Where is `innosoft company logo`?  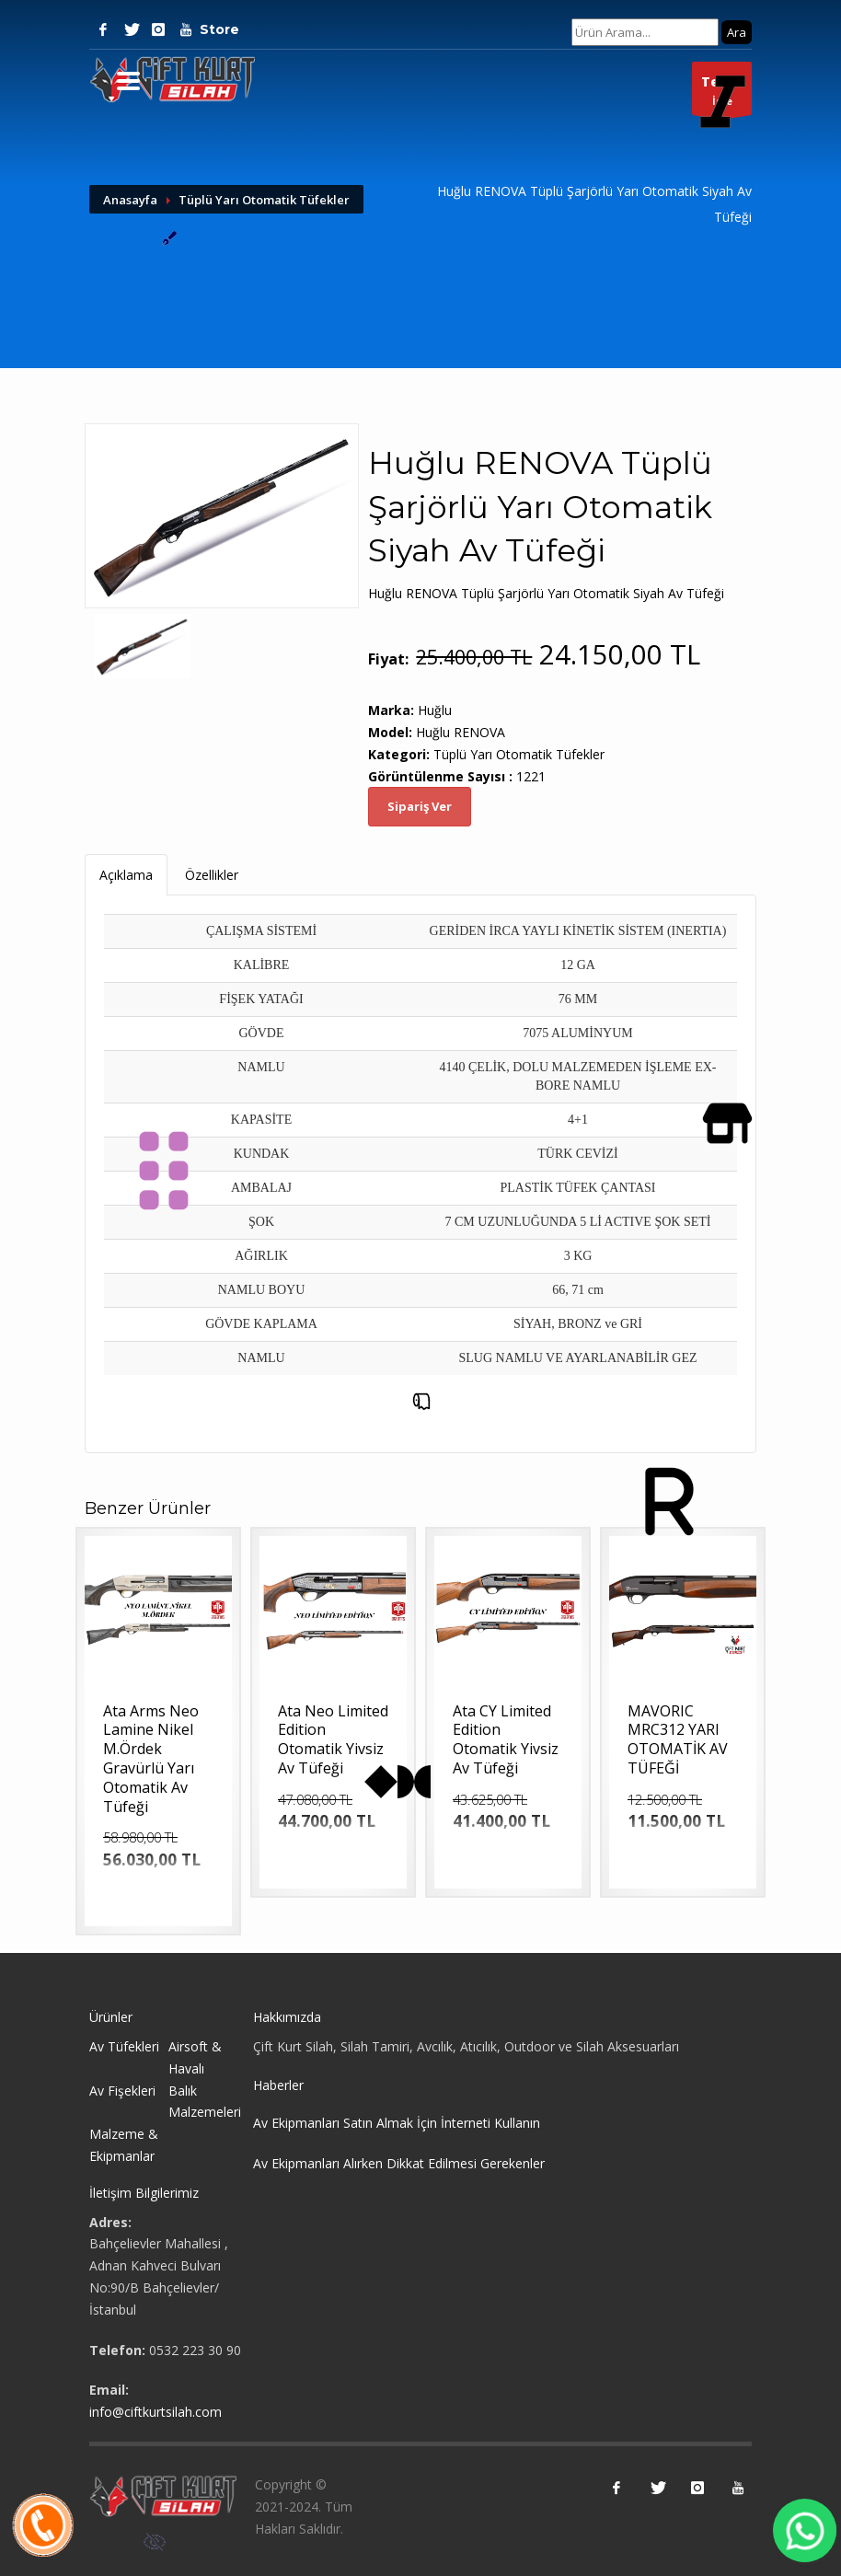 innosoft company logo is located at coordinates (397, 1782).